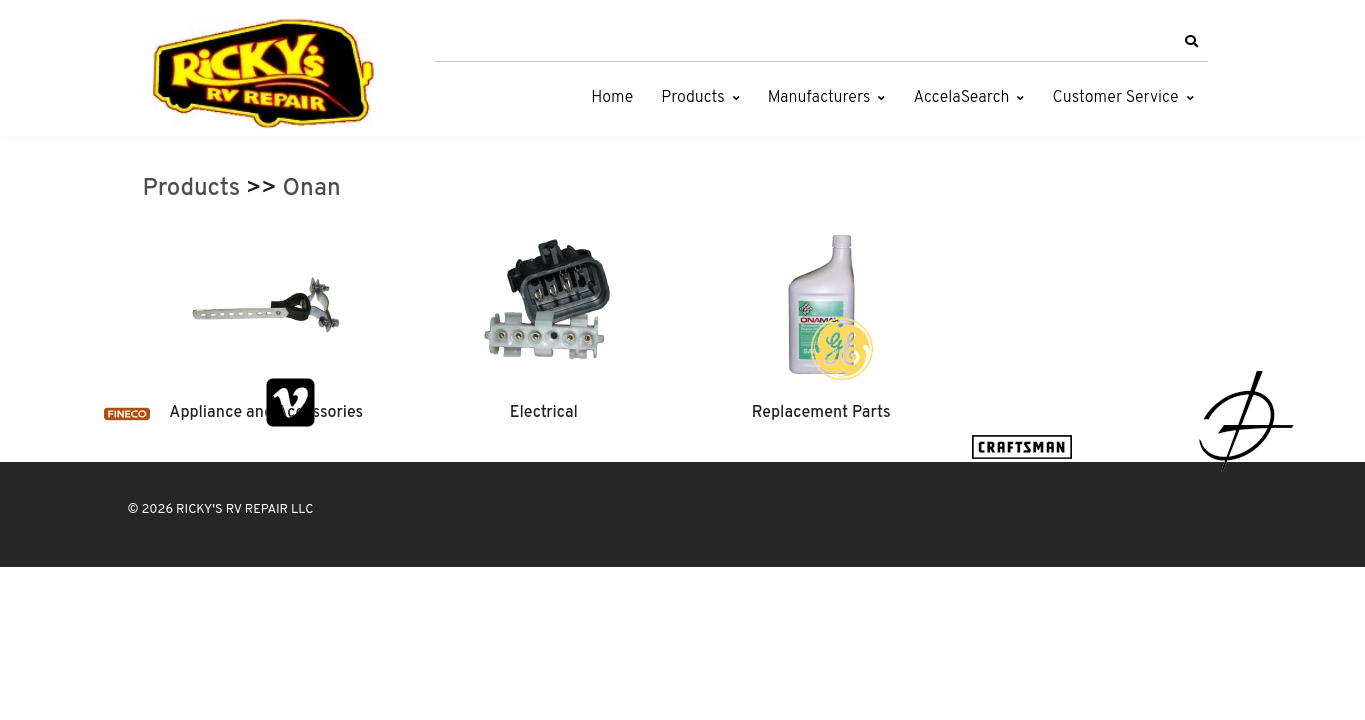 Image resolution: width=1365 pixels, height=720 pixels. Describe the element at coordinates (842, 349) in the screenshot. I see `General Electric company logo` at that location.